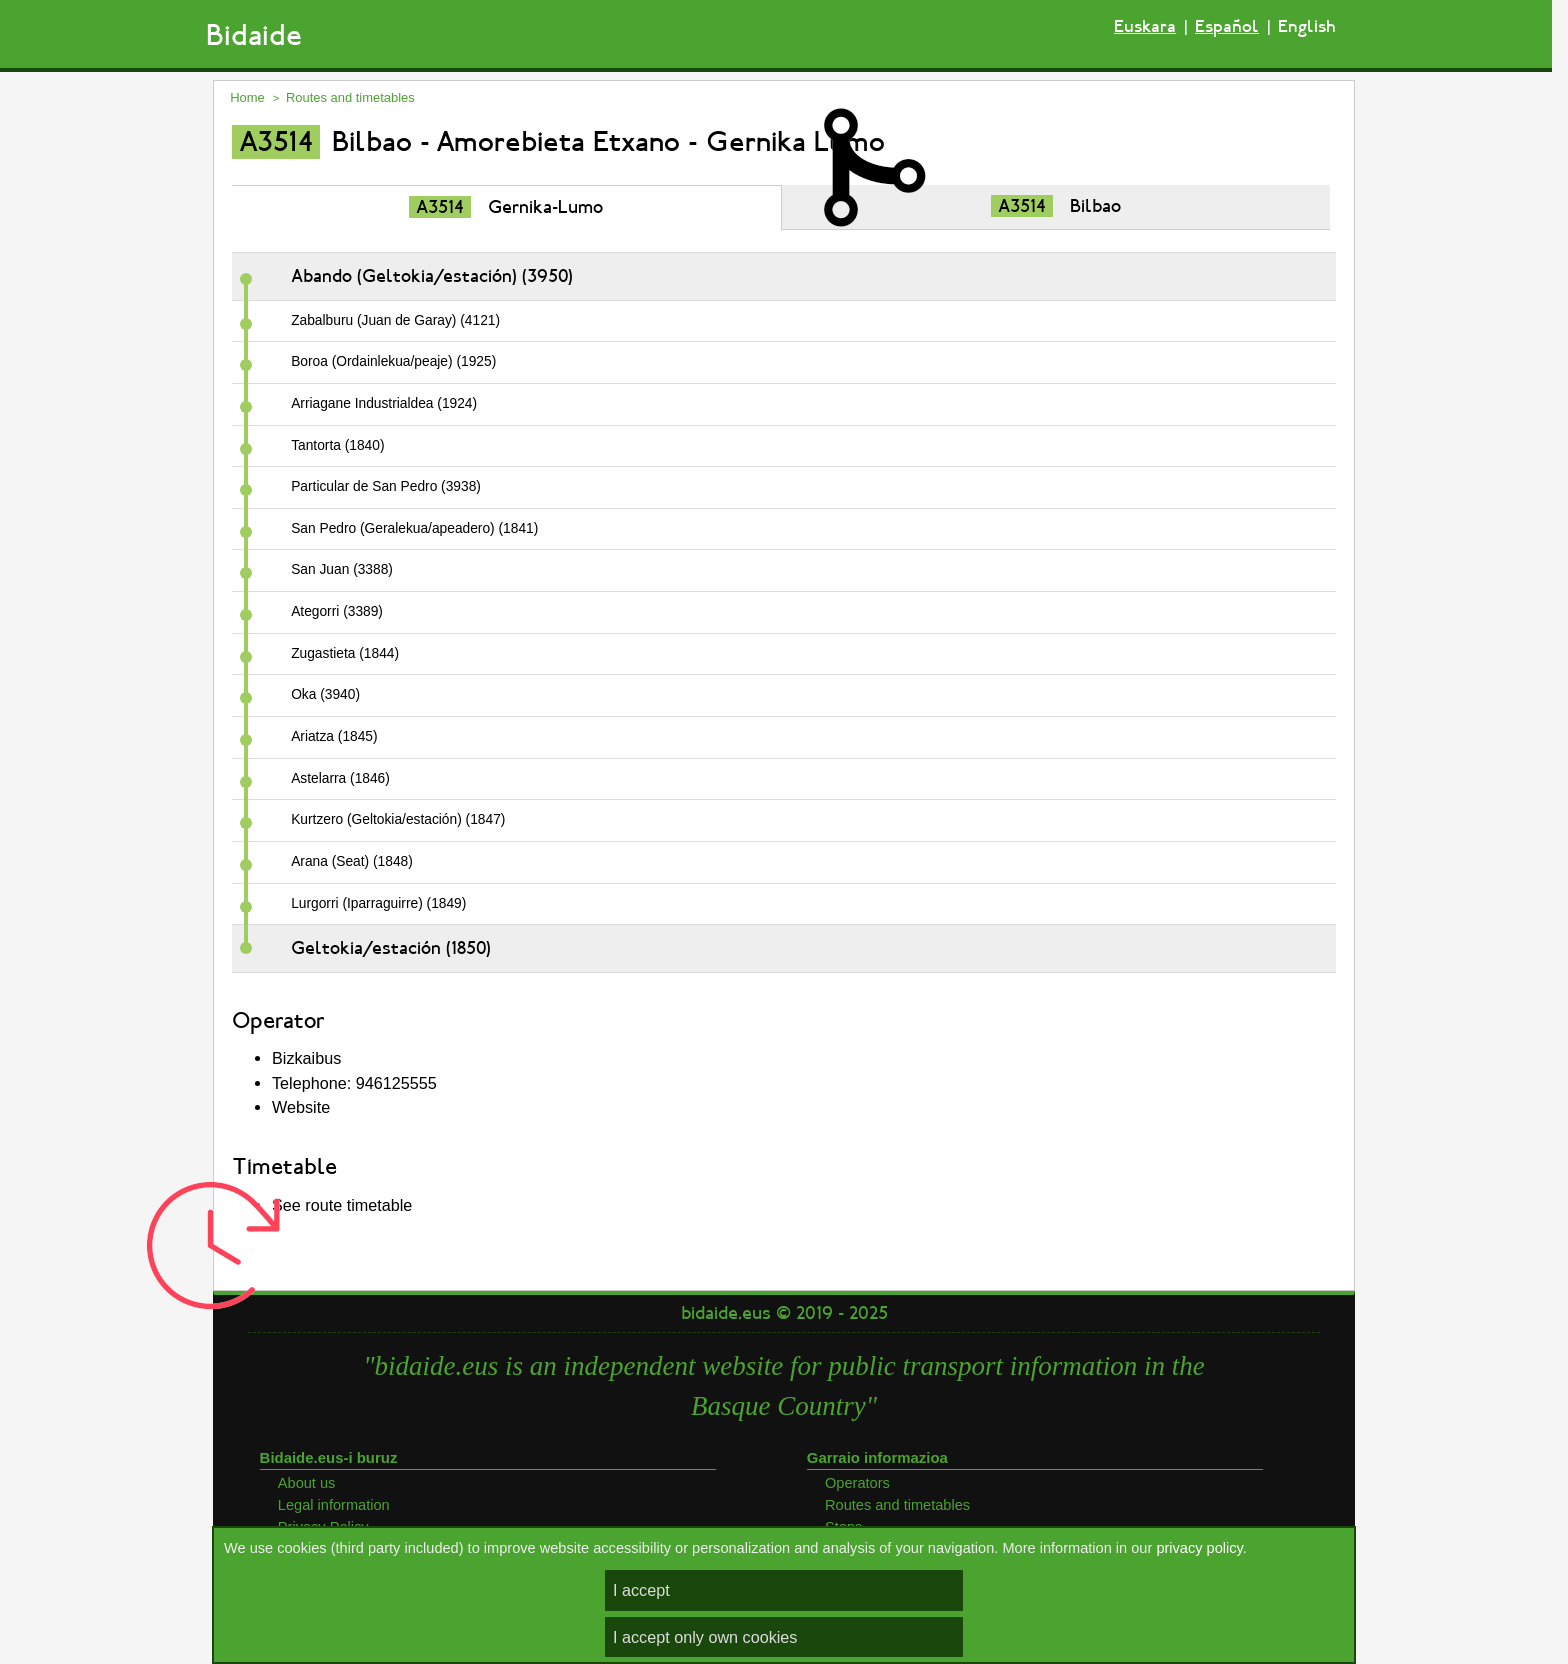  What do you see at coordinates (874, 167) in the screenshot?
I see `merge branches in a git repository` at bounding box center [874, 167].